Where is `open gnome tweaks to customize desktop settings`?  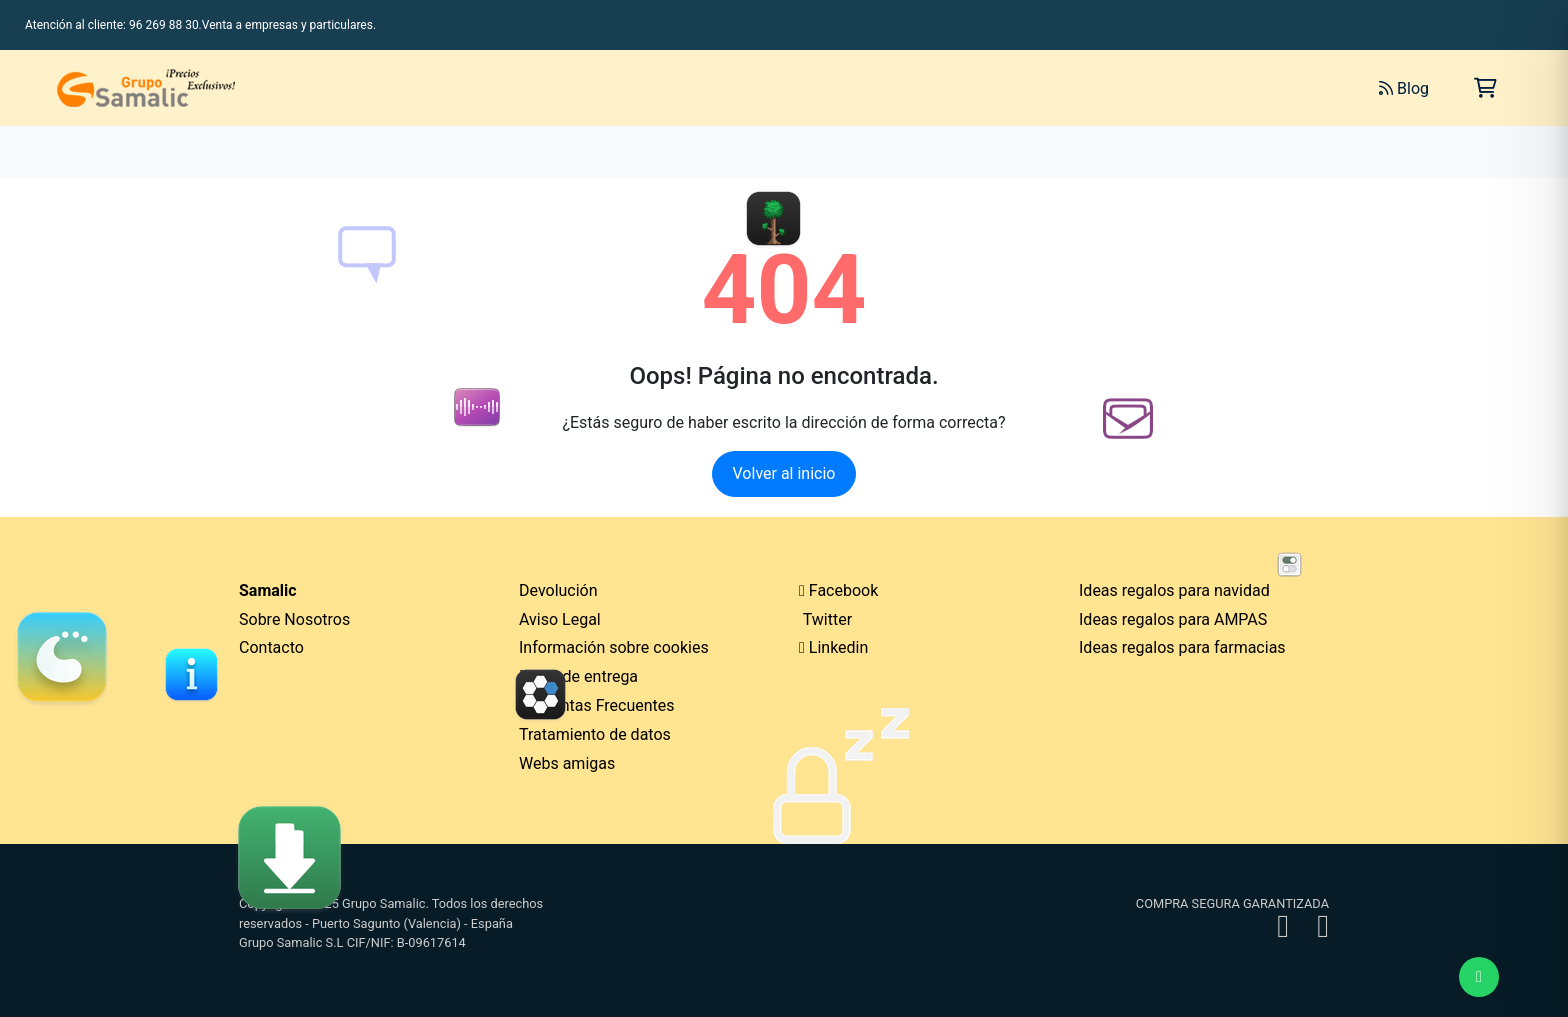 open gnome tweaks to customize desktop settings is located at coordinates (1289, 564).